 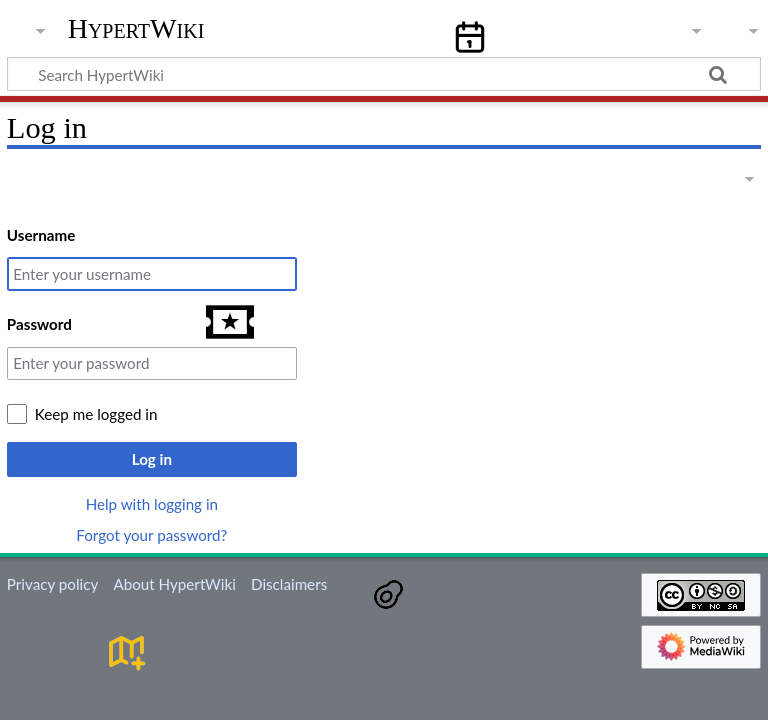 What do you see at coordinates (388, 594) in the screenshot?
I see `select avocado as a food preference or ingredient` at bounding box center [388, 594].